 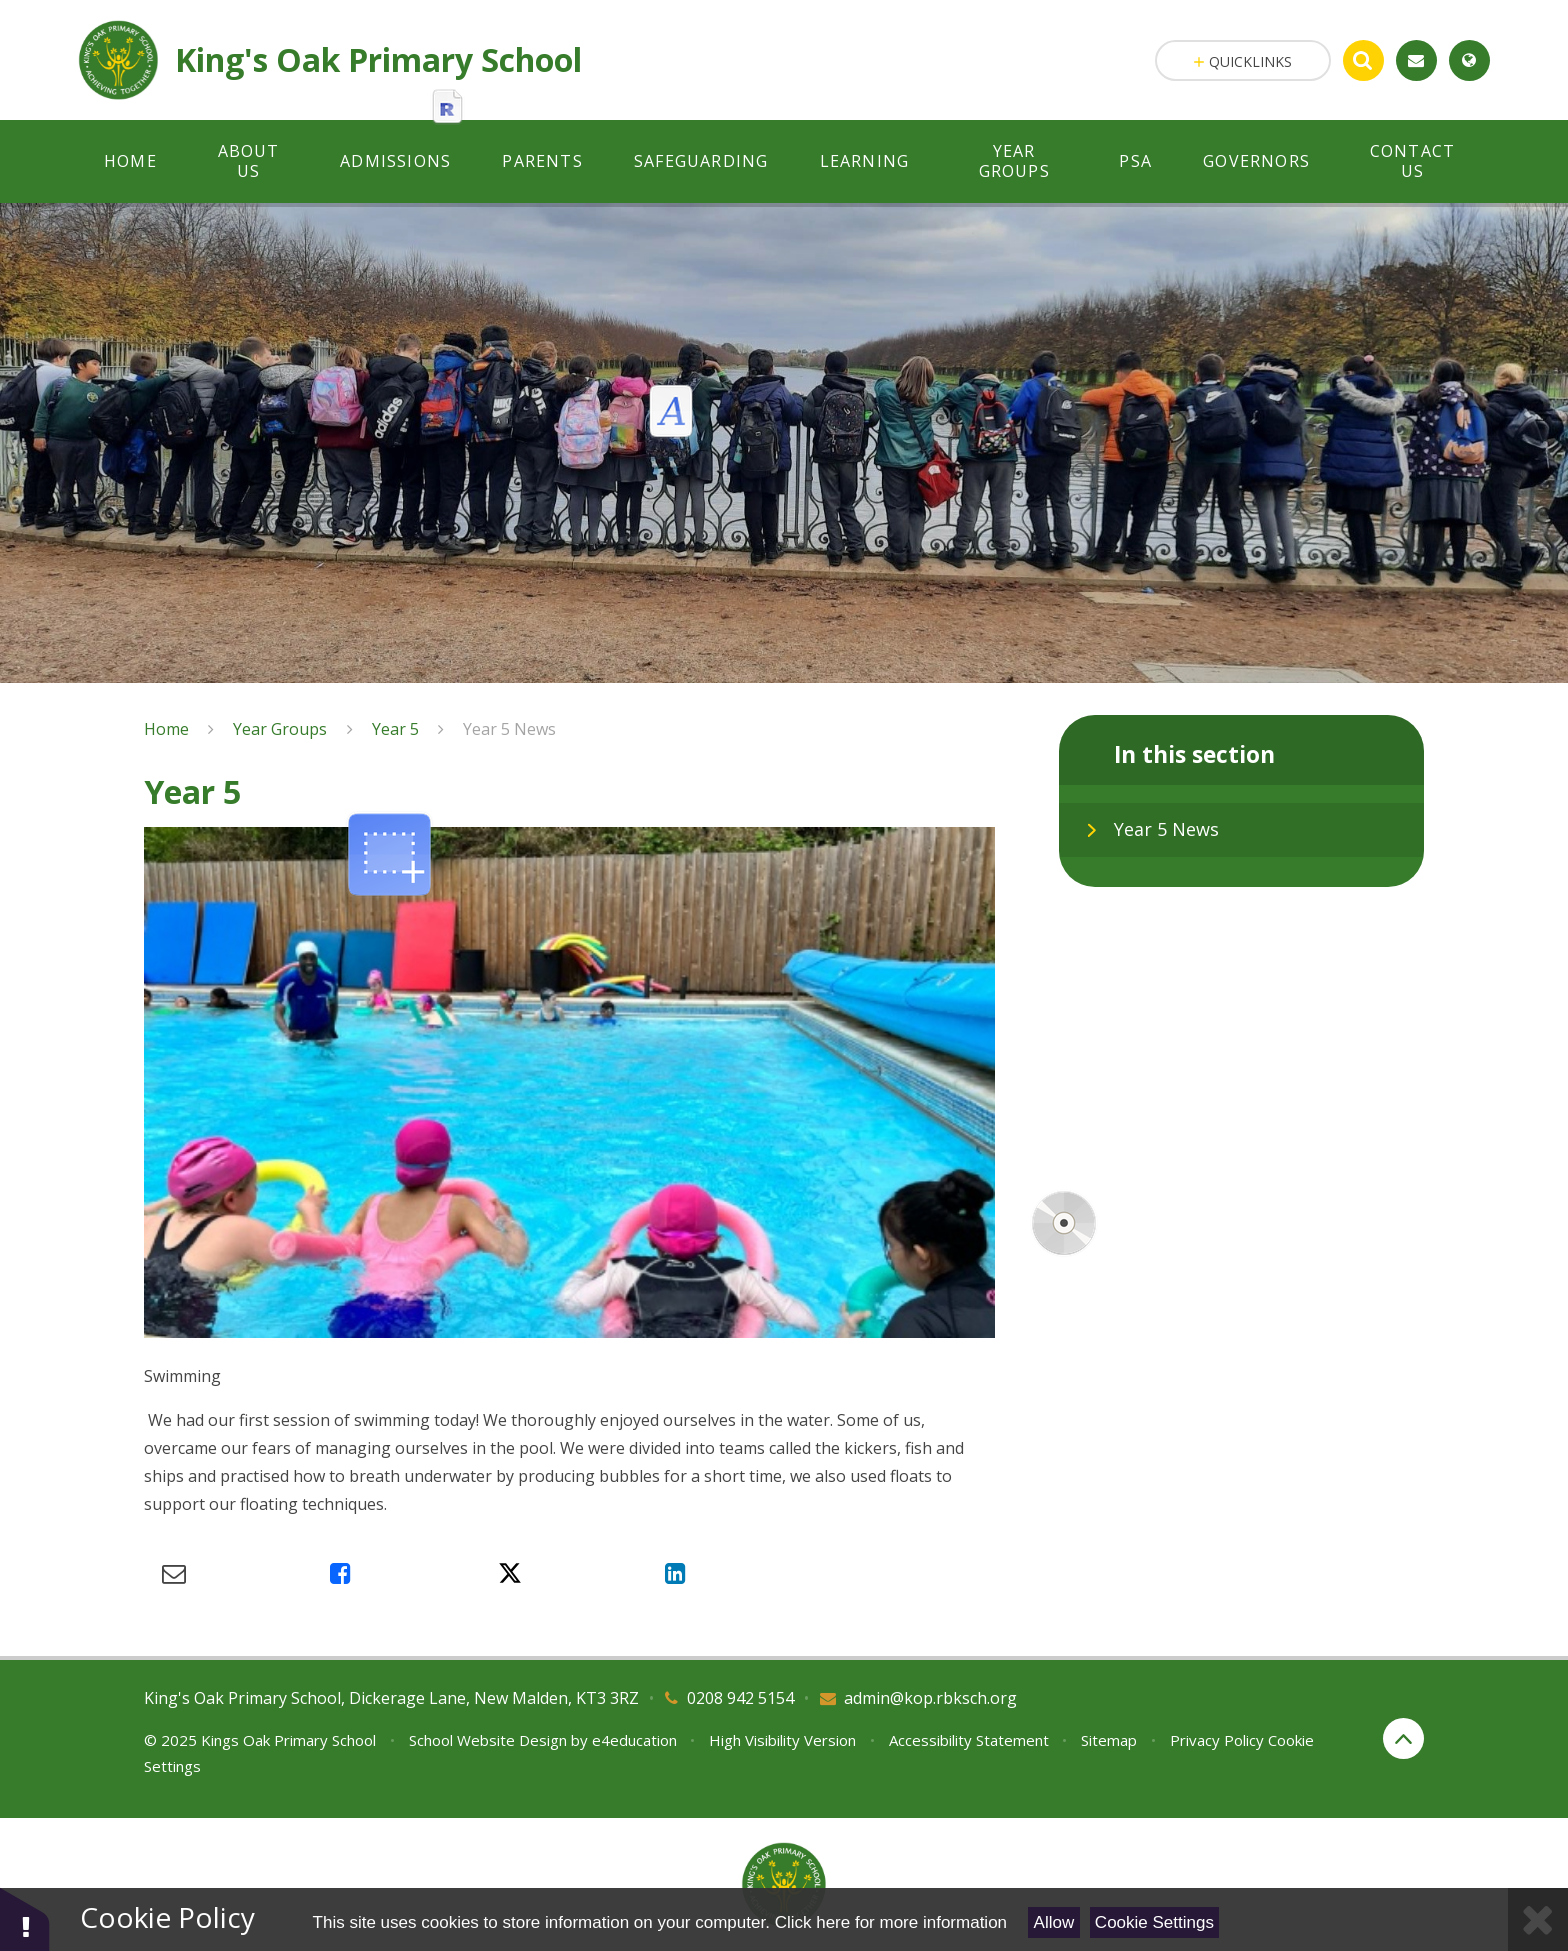 What do you see at coordinates (389, 854) in the screenshot?
I see `take a screenshot` at bounding box center [389, 854].